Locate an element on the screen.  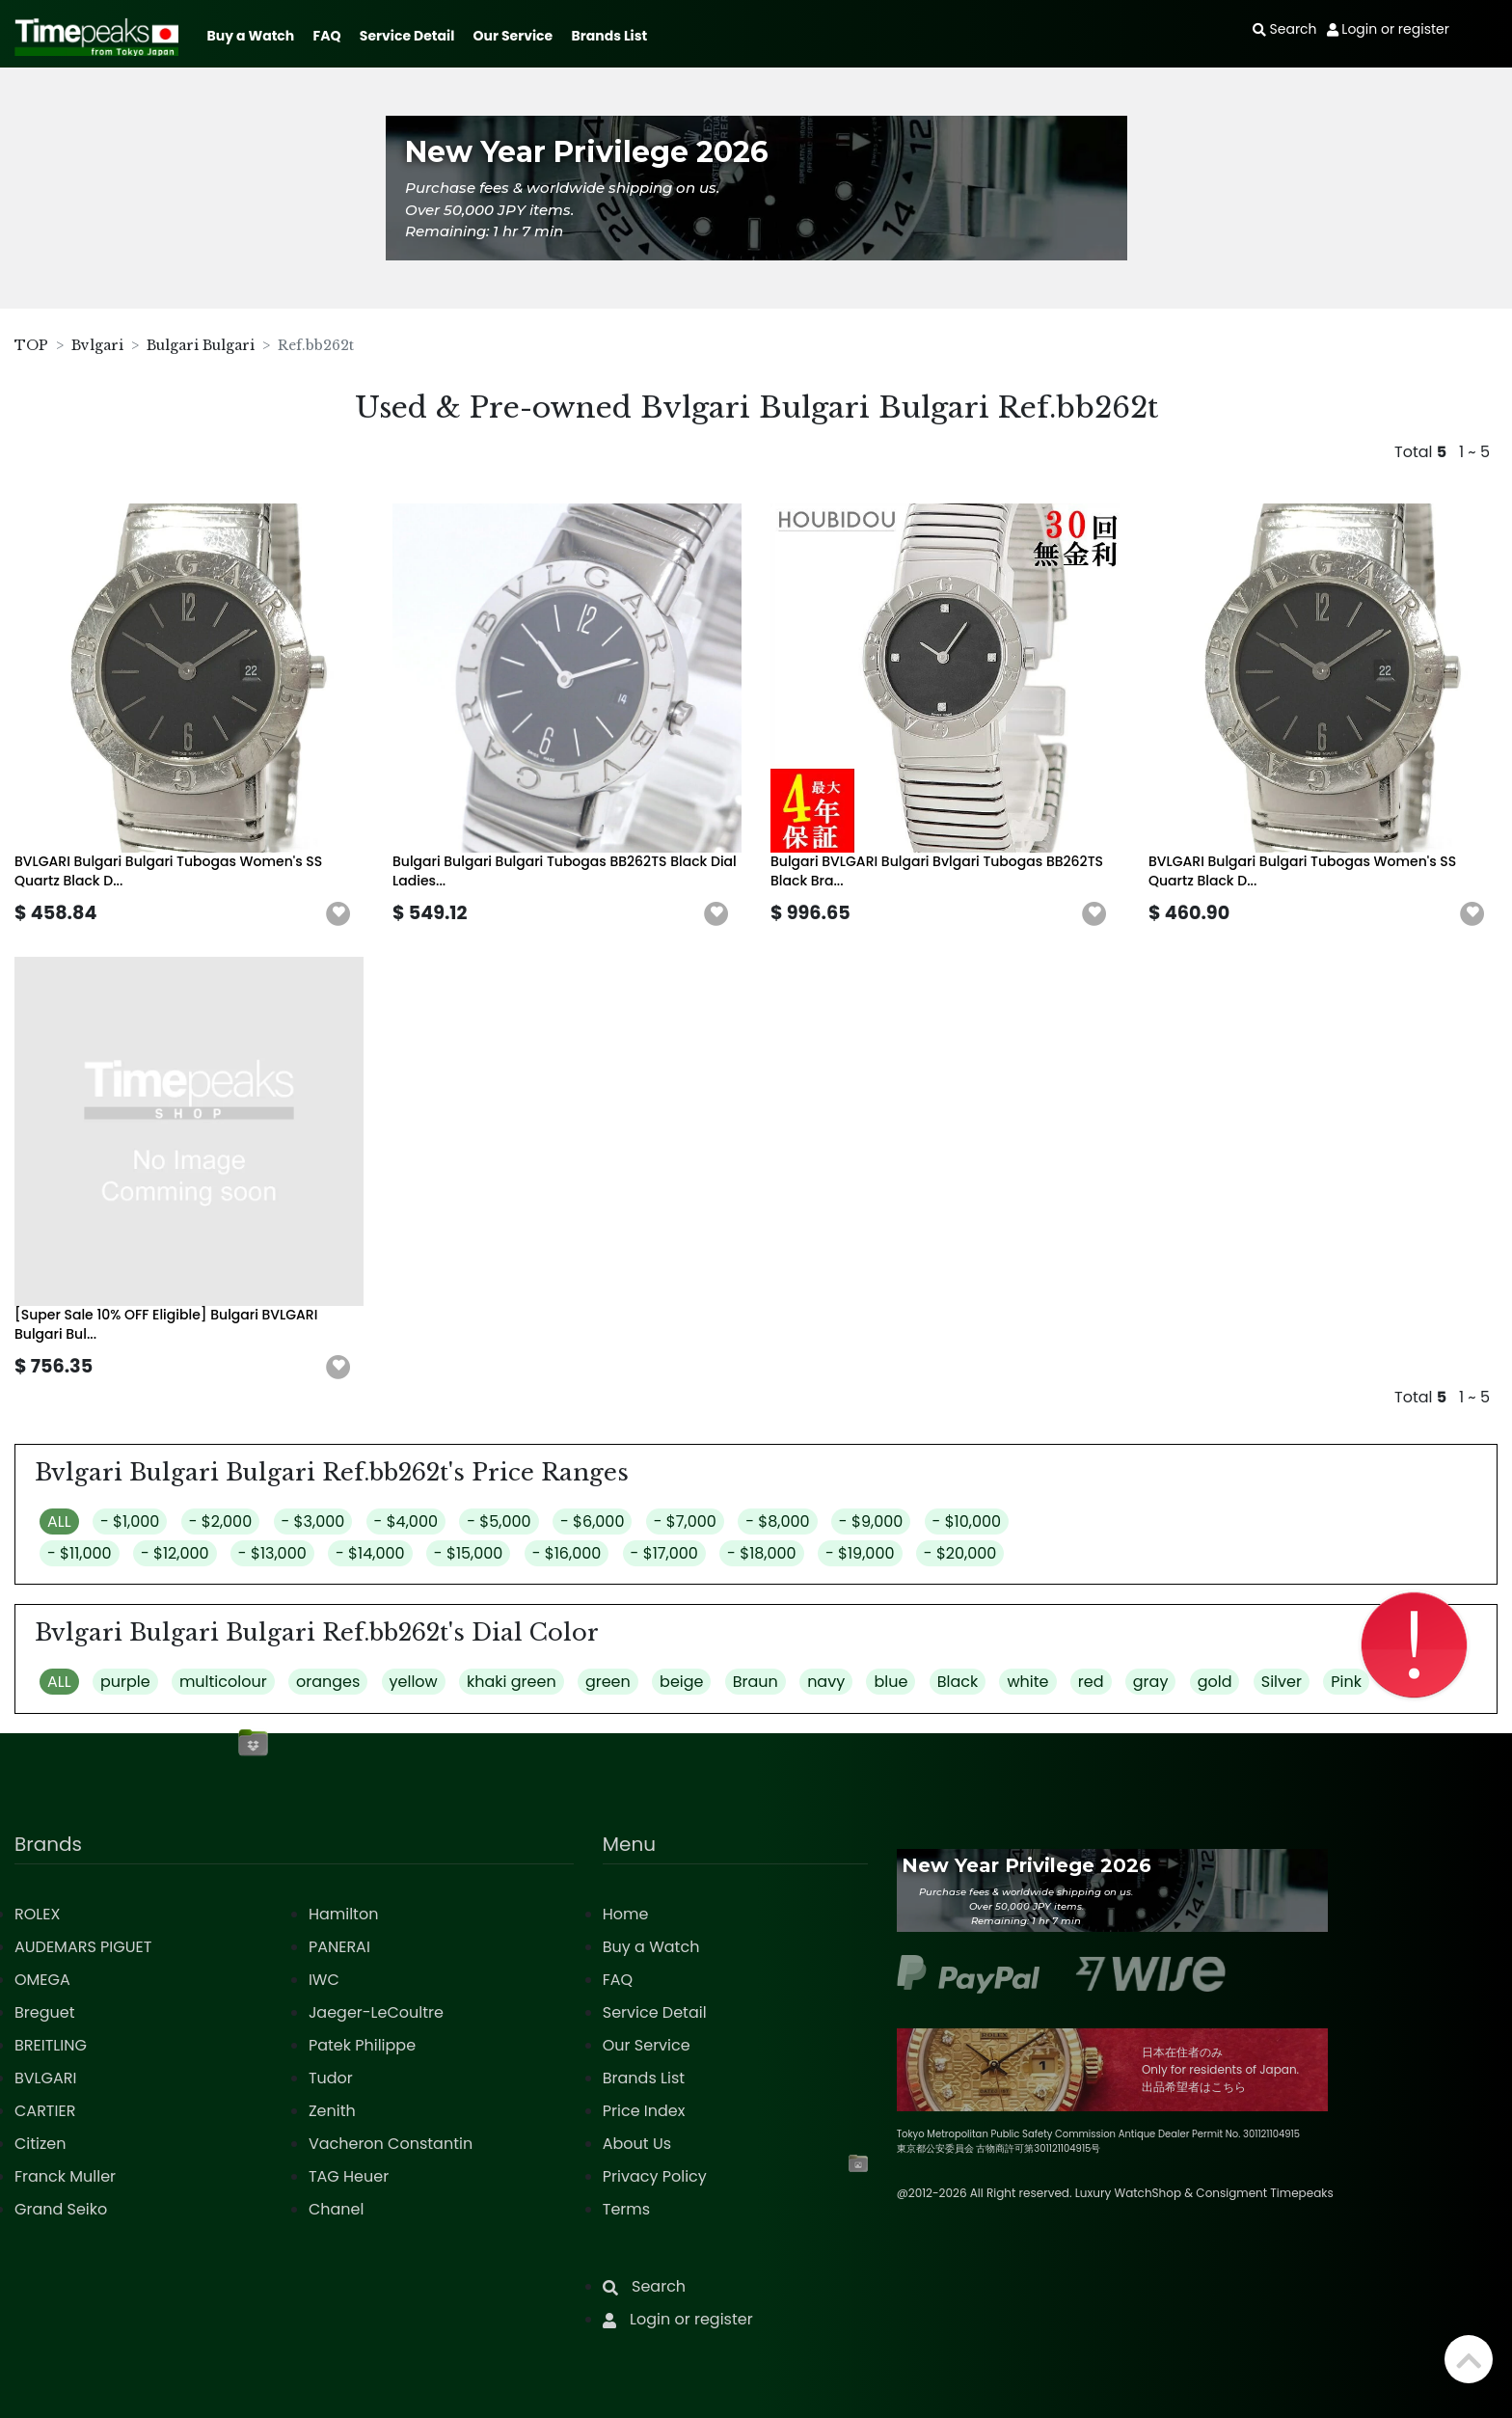
open your pictures folder is located at coordinates (858, 2163).